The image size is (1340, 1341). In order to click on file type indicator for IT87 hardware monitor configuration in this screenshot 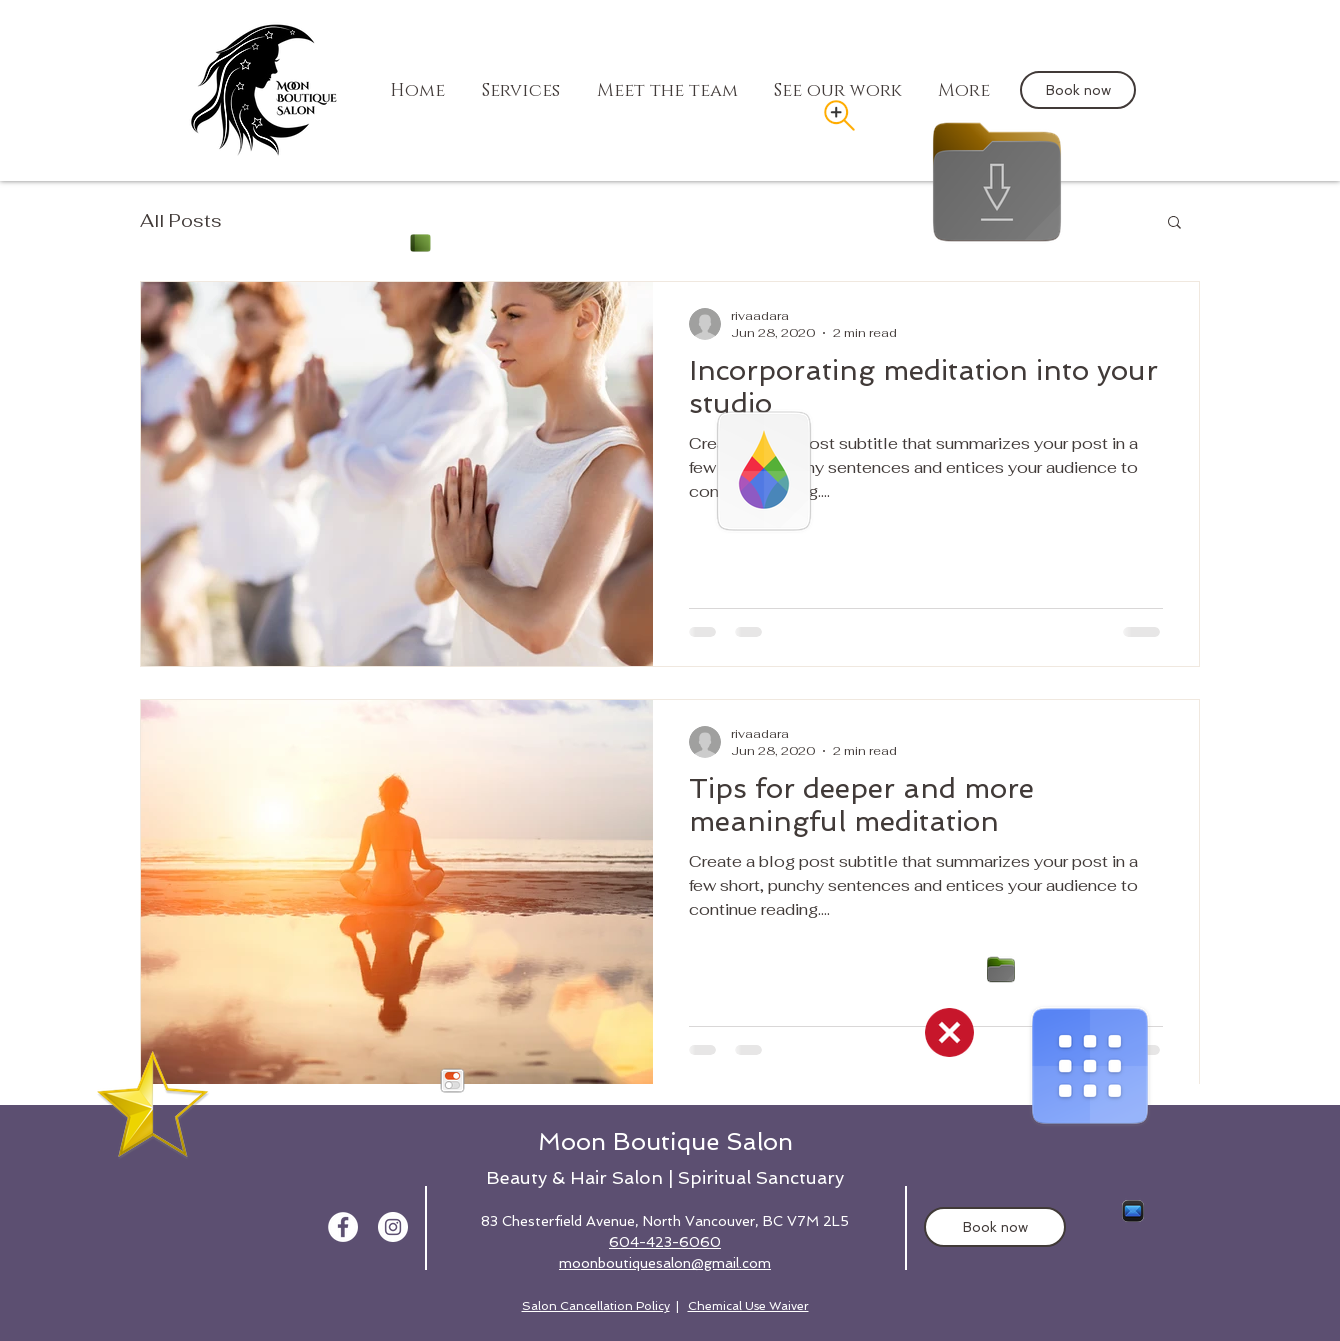, I will do `click(764, 471)`.